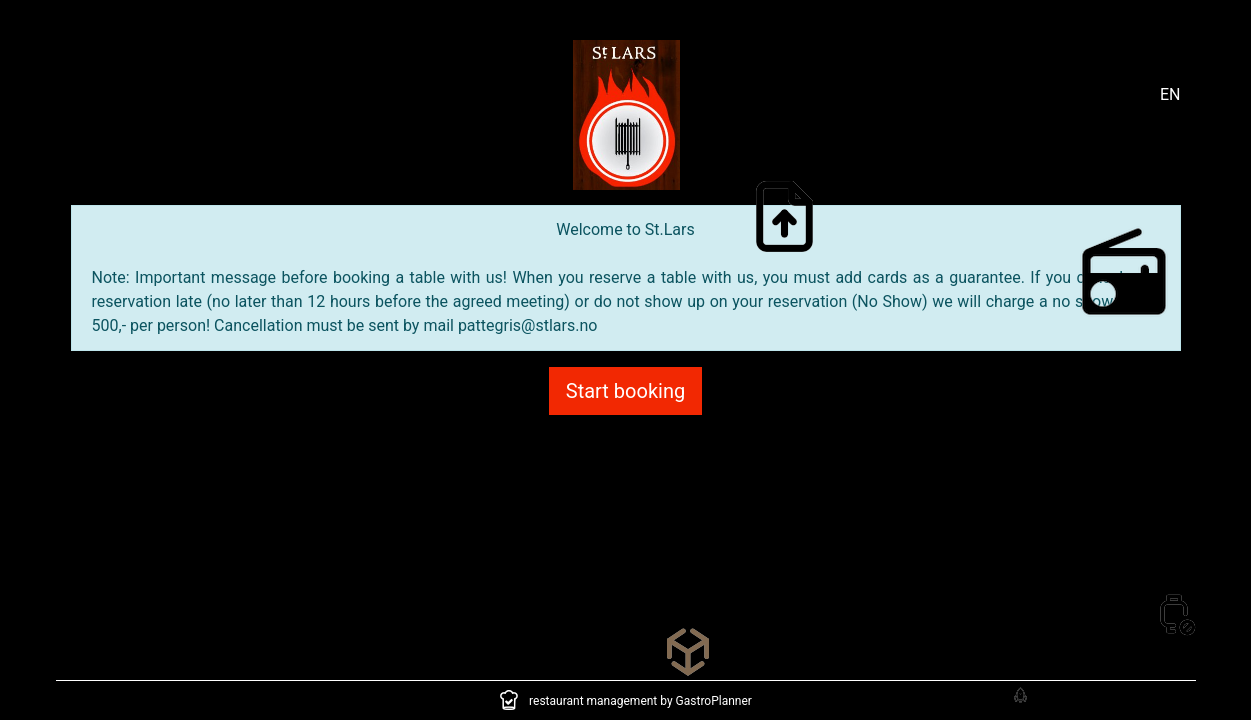 The width and height of the screenshot is (1251, 720). Describe the element at coordinates (1124, 273) in the screenshot. I see `open radio or audio streaming` at that location.